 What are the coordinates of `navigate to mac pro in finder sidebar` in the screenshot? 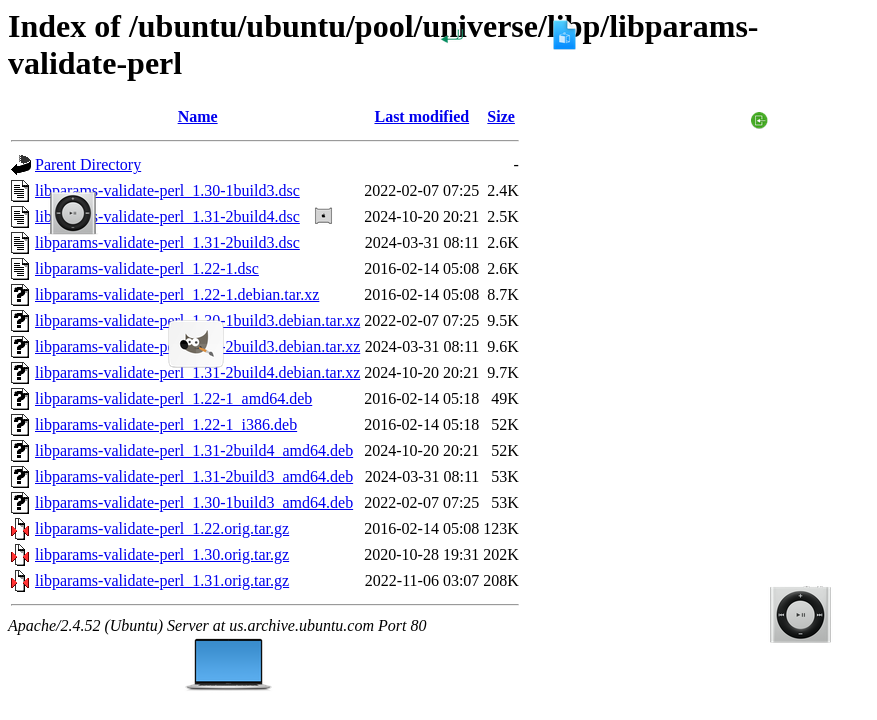 It's located at (323, 215).